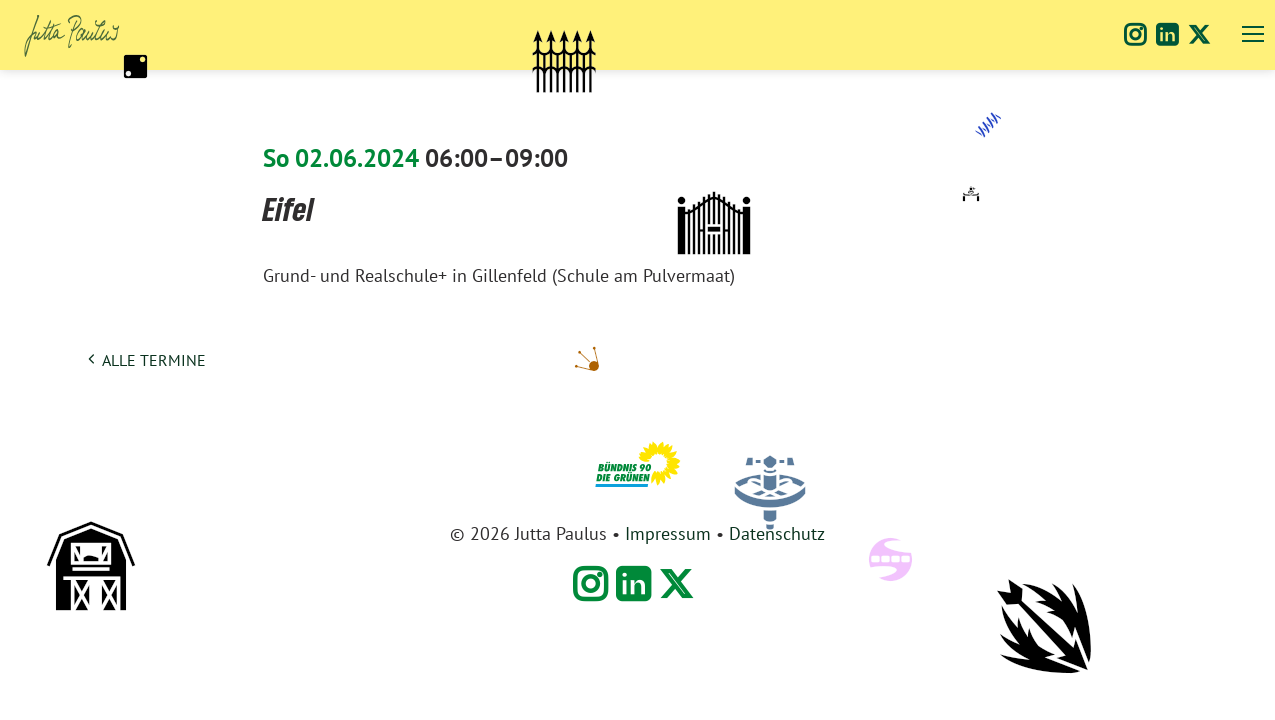 The width and height of the screenshot is (1275, 720). Describe the element at coordinates (890, 559) in the screenshot. I see `access video or media gallery` at that location.